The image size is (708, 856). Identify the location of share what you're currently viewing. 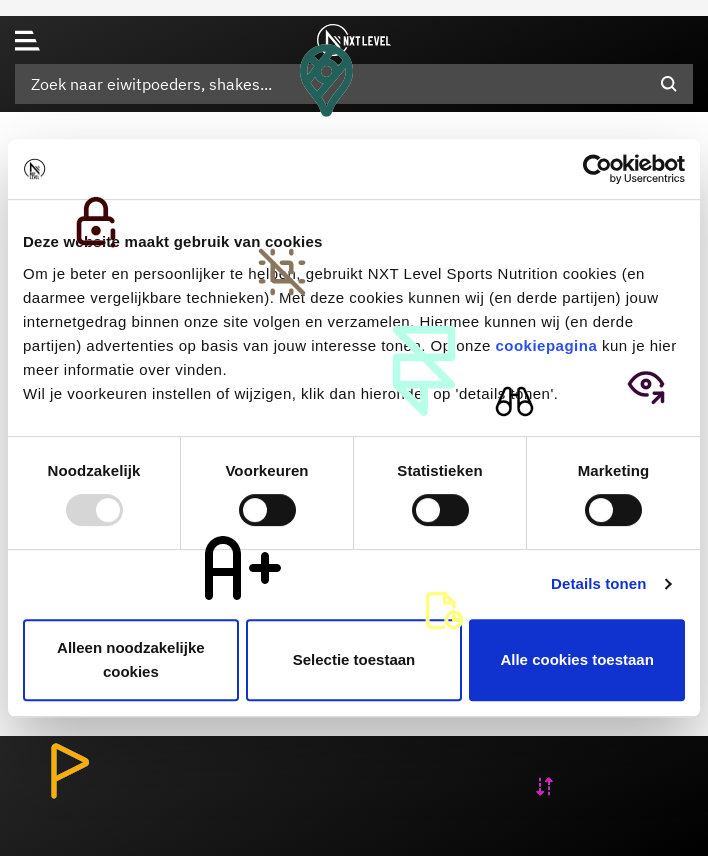
(646, 384).